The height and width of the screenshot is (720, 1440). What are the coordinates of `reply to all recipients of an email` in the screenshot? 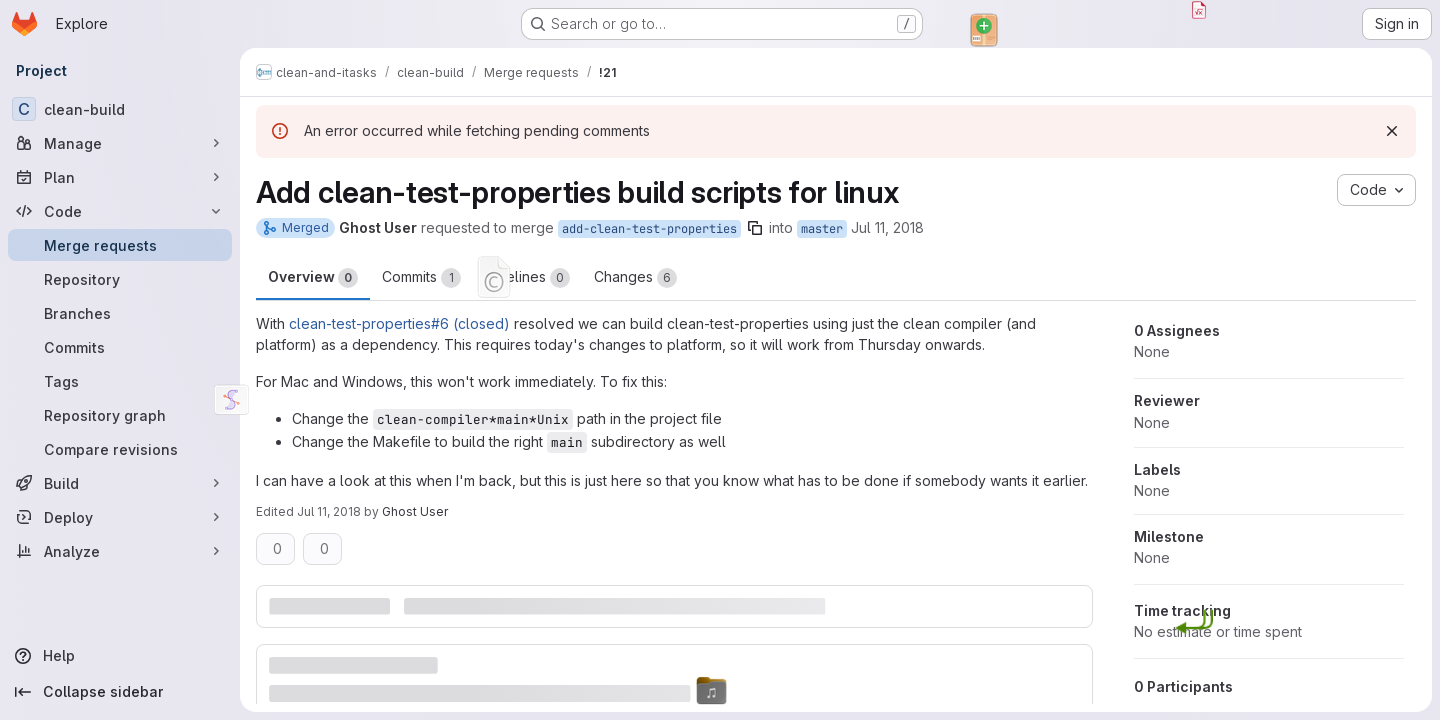 It's located at (1193, 619).